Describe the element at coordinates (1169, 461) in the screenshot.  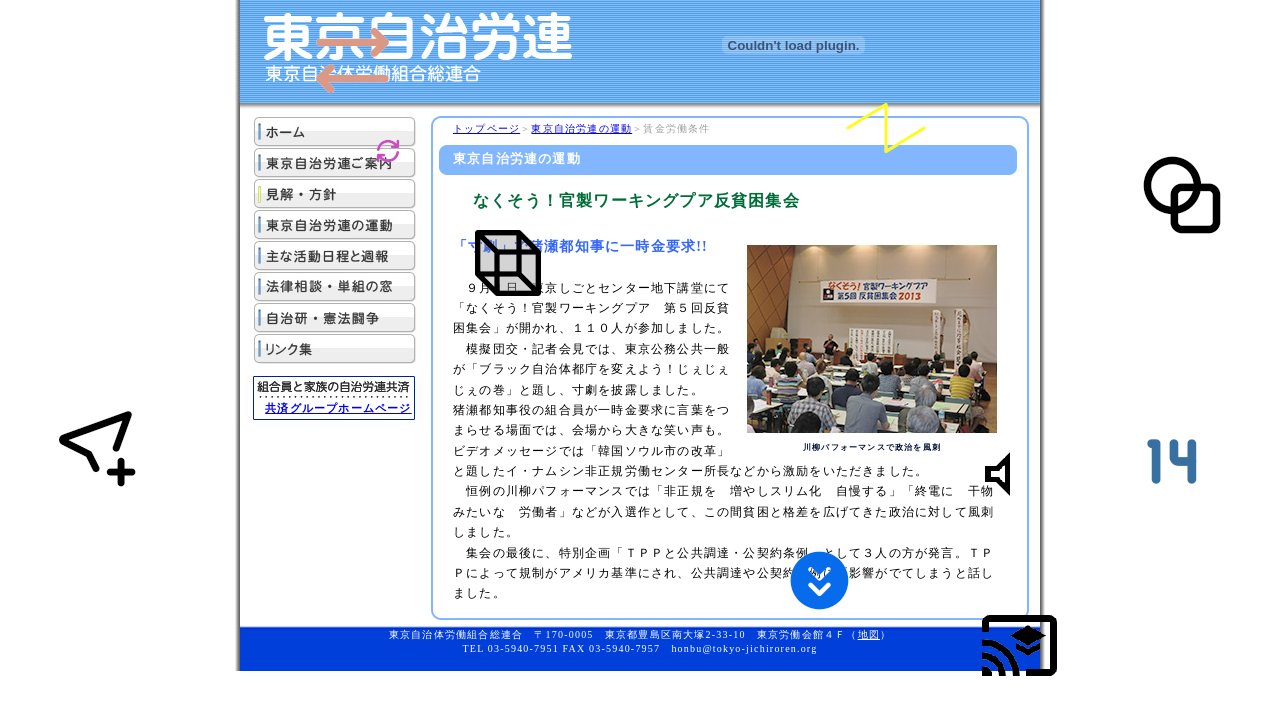
I see `indicates item number 14 in a list or sequence` at that location.